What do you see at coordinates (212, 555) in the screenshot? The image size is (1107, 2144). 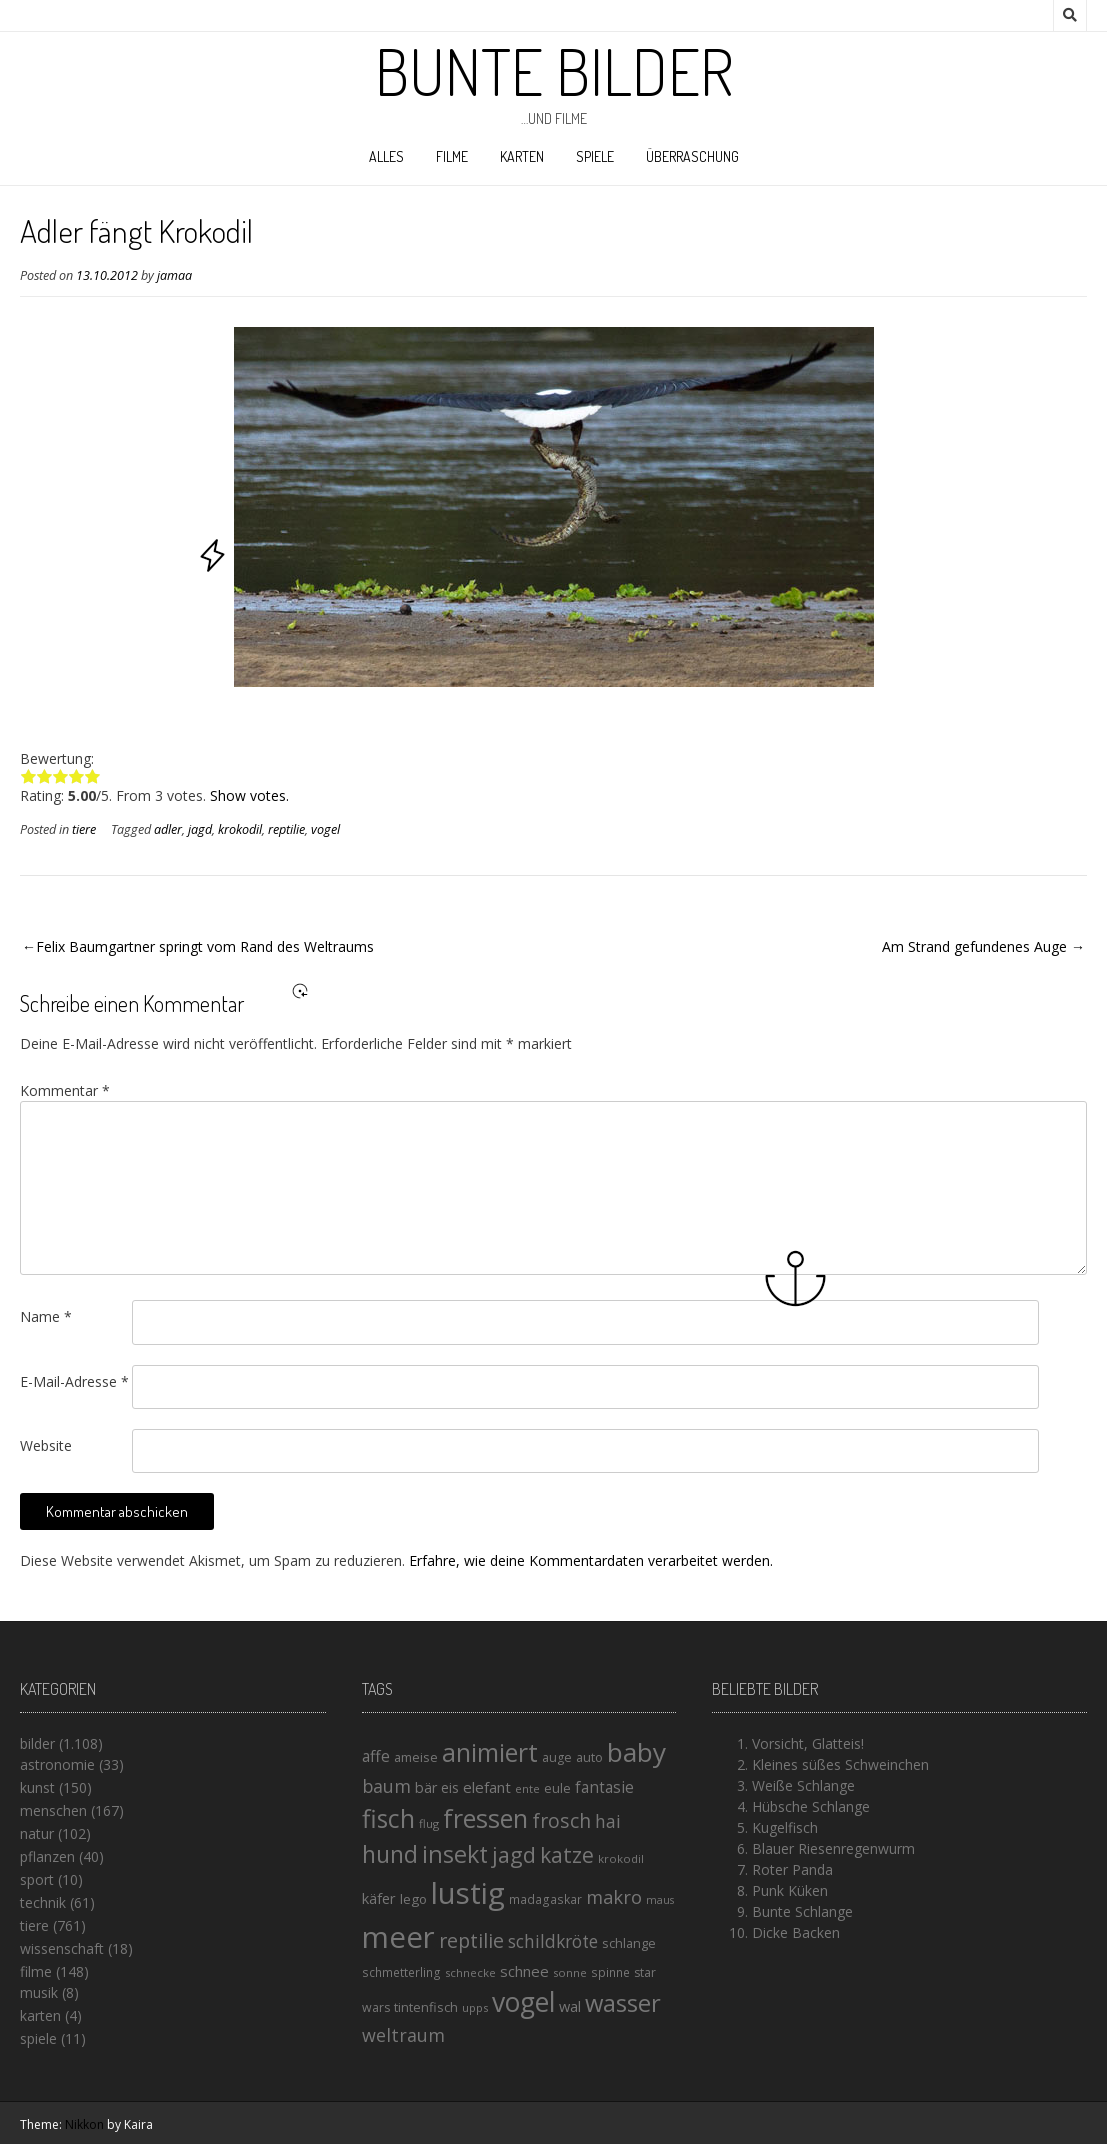 I see `indicates fast or instant action` at bounding box center [212, 555].